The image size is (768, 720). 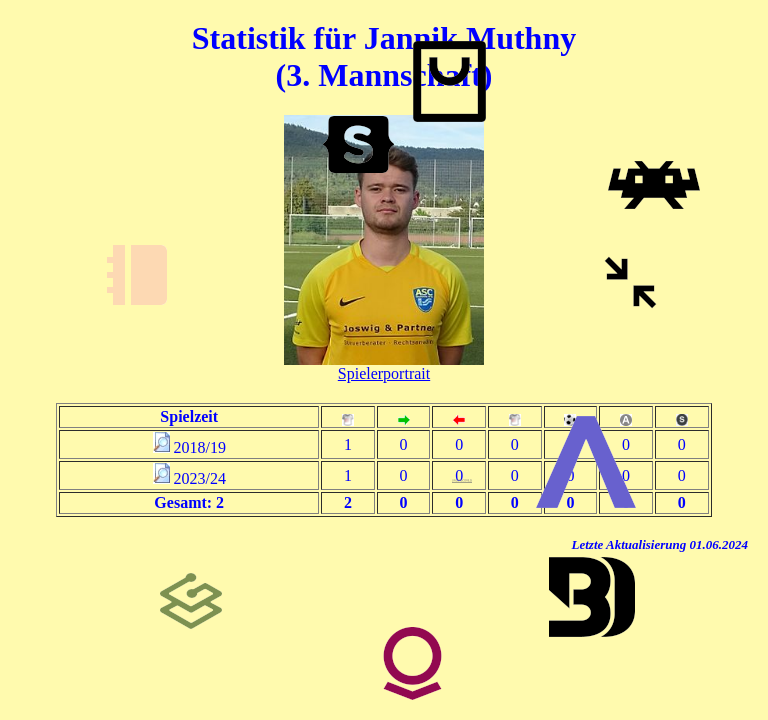 What do you see at coordinates (586, 462) in the screenshot?
I see `visit teratail programming Q&A community` at bounding box center [586, 462].